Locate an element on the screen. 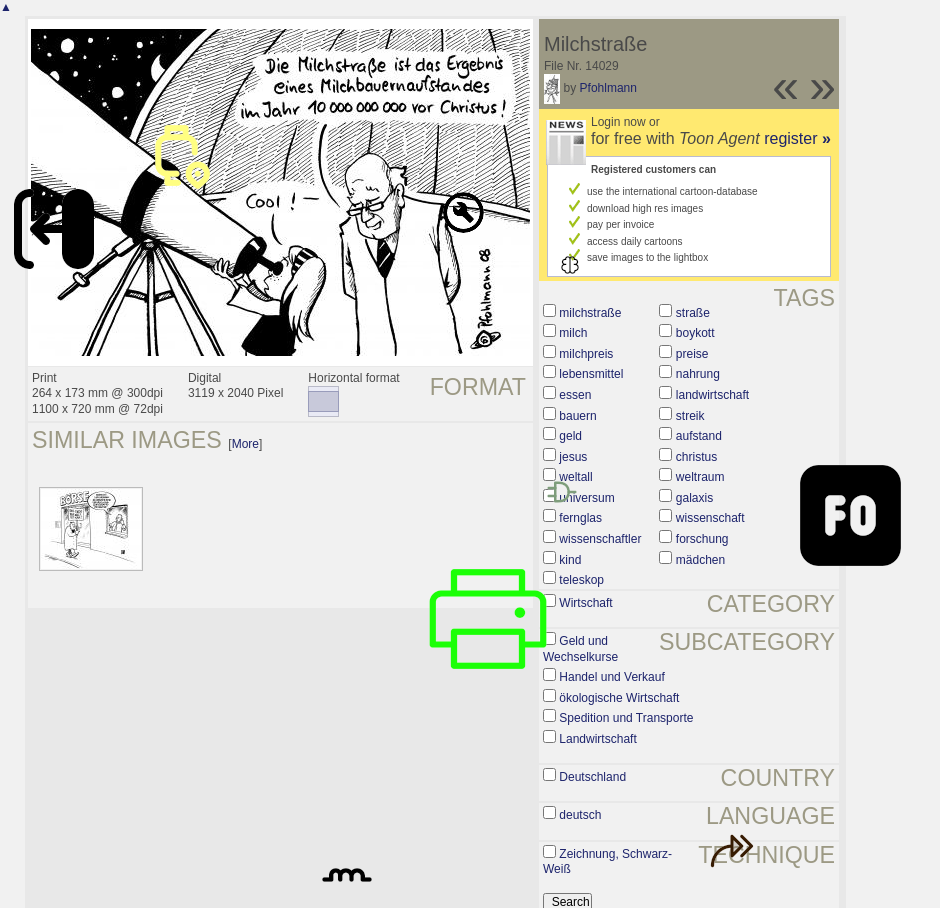 The height and width of the screenshot is (908, 940). represents an inductor component in a circuit diagram is located at coordinates (347, 875).